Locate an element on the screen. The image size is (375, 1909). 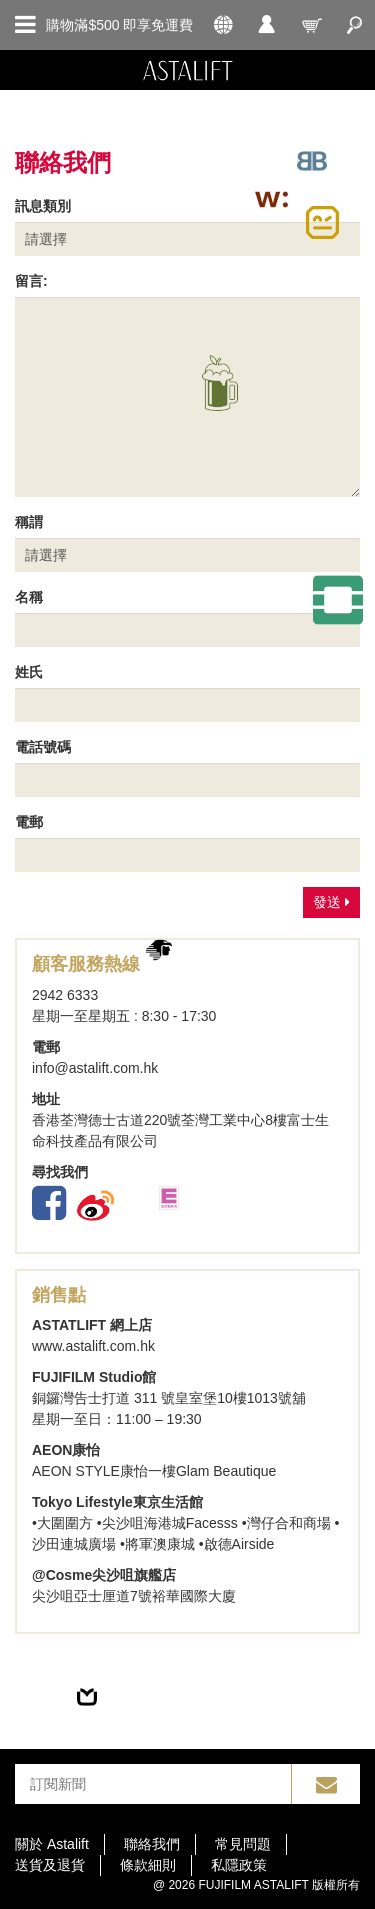
visit wellfound job board is located at coordinates (271, 199).